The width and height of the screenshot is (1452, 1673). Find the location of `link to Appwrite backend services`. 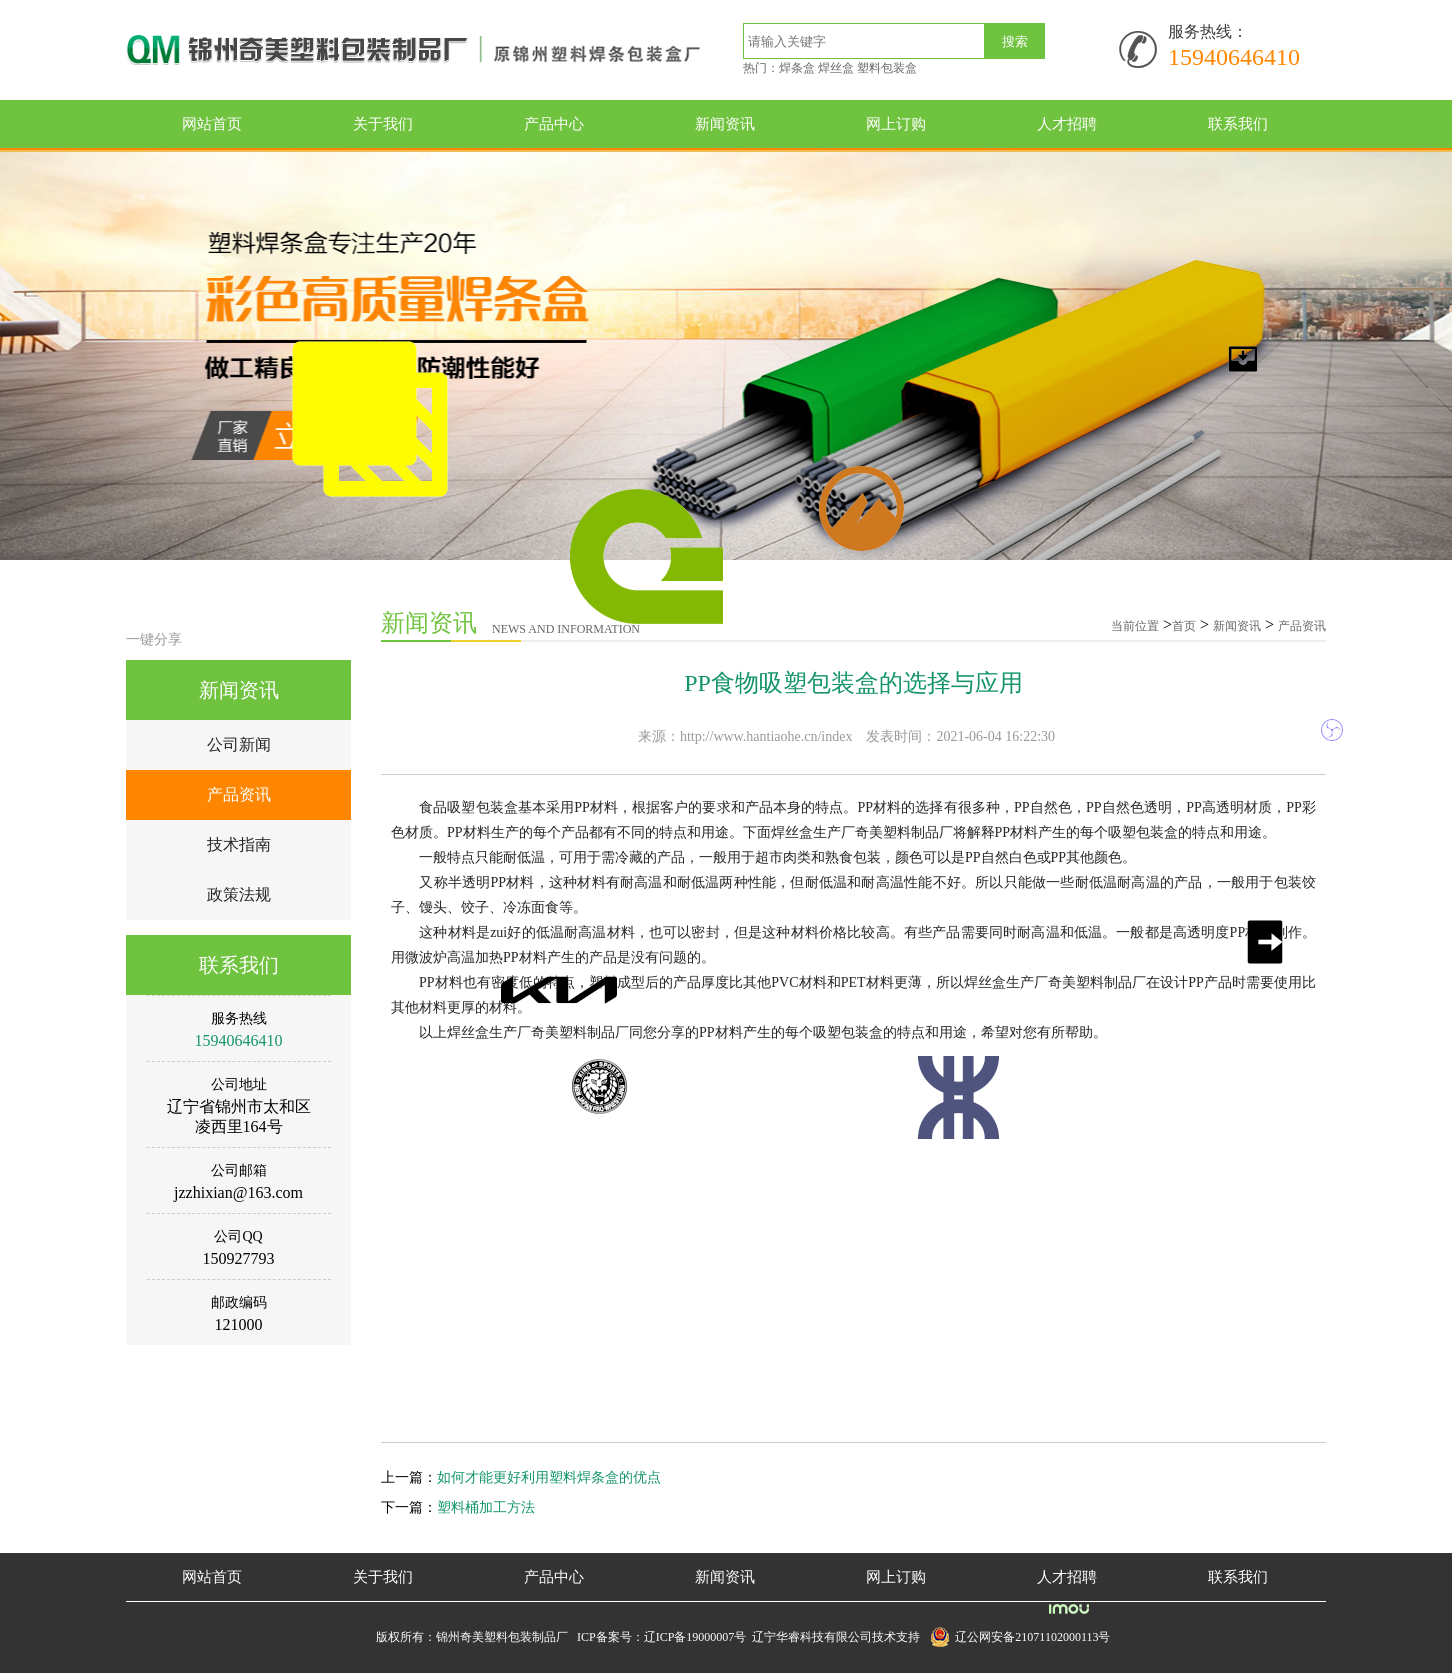

link to Appwrite backend services is located at coordinates (646, 556).